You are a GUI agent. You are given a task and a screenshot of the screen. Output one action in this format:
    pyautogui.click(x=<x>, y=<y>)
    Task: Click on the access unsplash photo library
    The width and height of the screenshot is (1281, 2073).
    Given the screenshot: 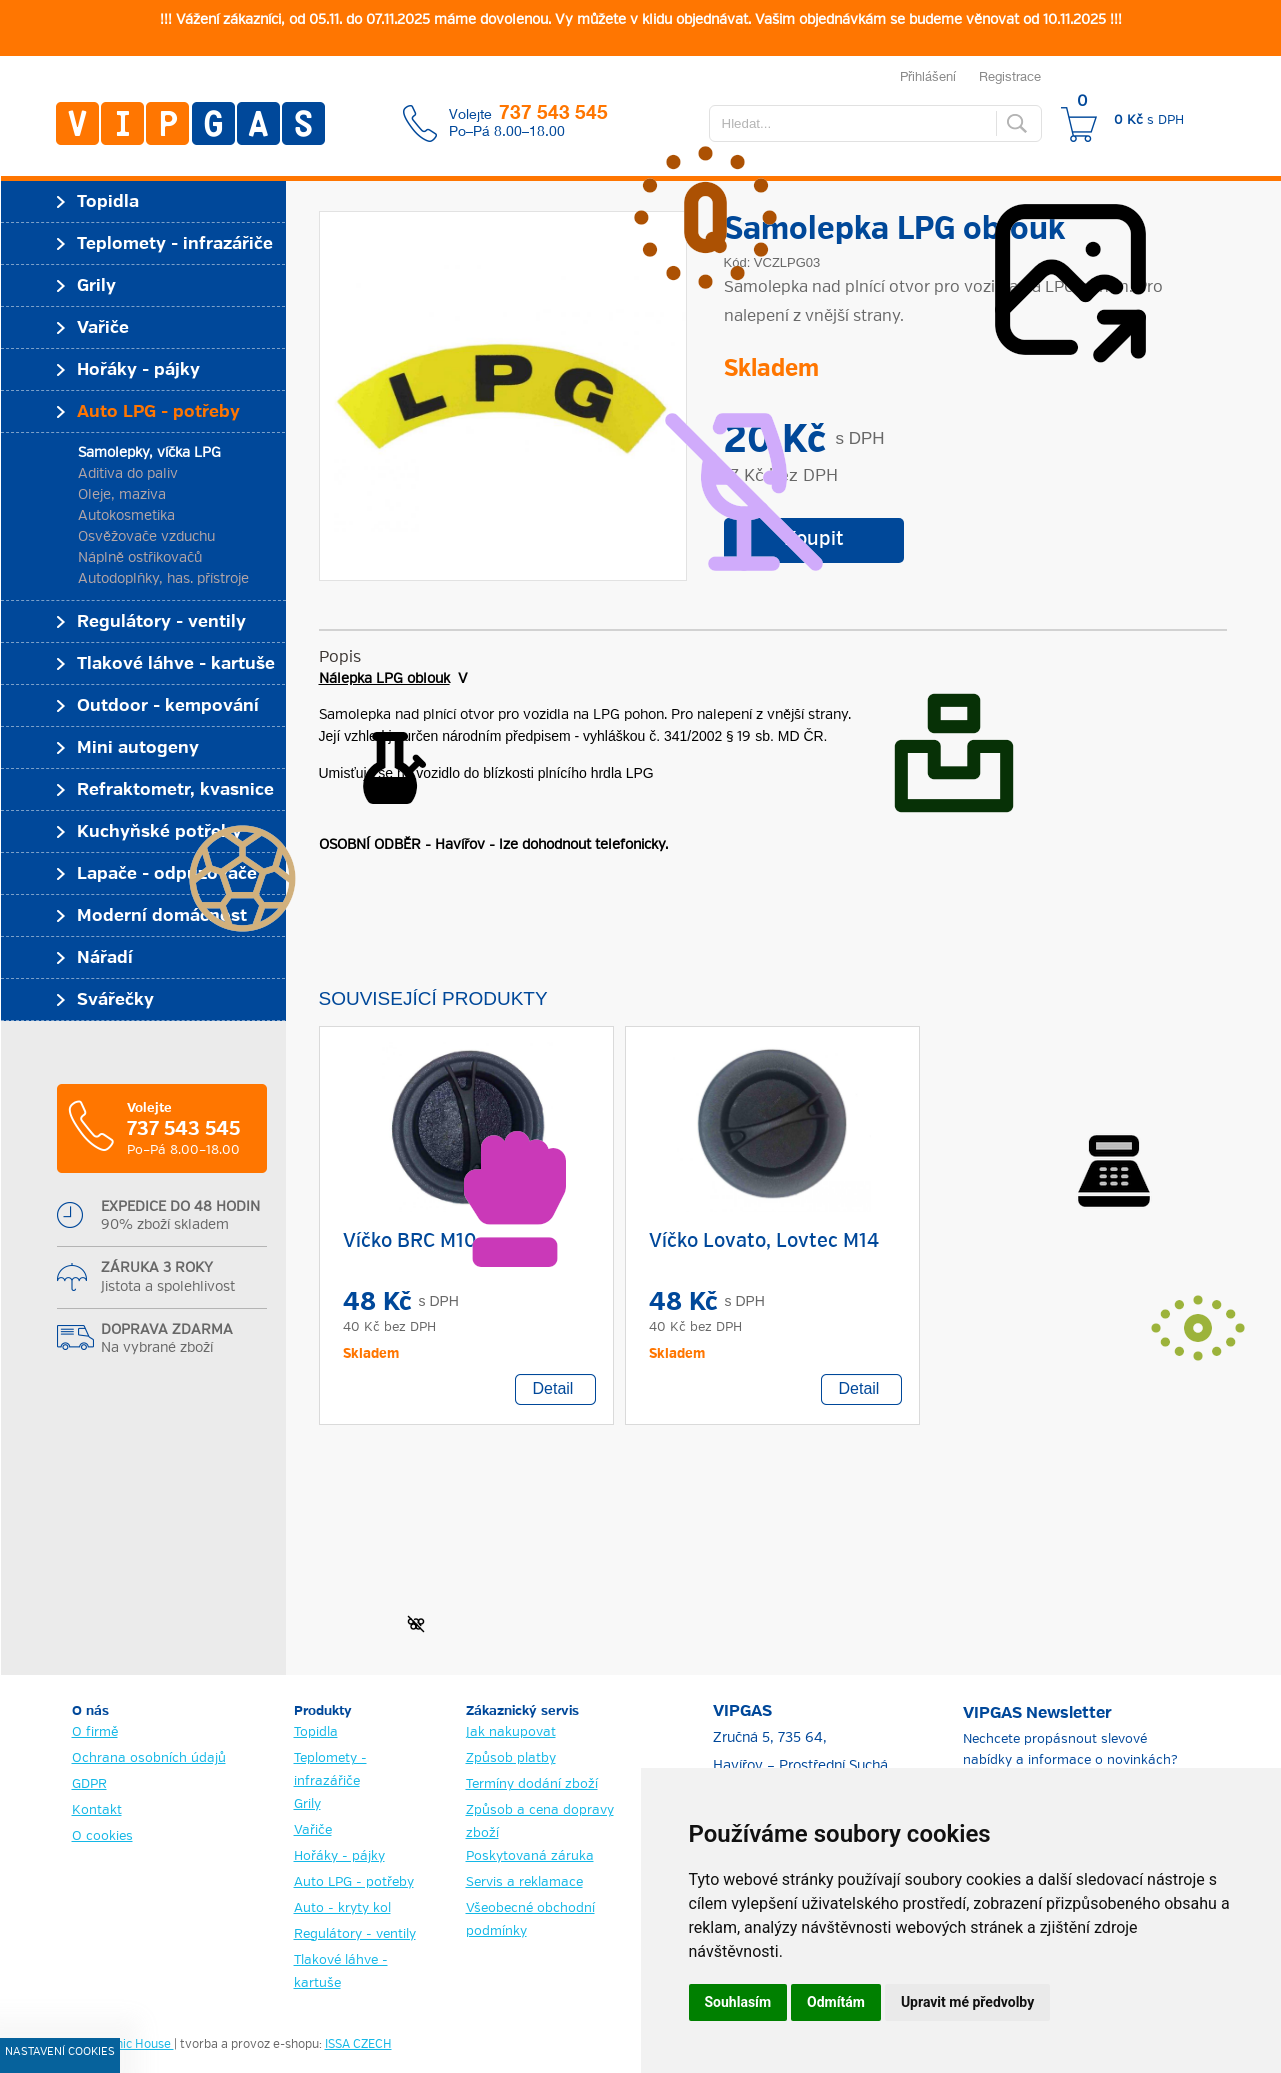 What is the action you would take?
    pyautogui.click(x=954, y=753)
    